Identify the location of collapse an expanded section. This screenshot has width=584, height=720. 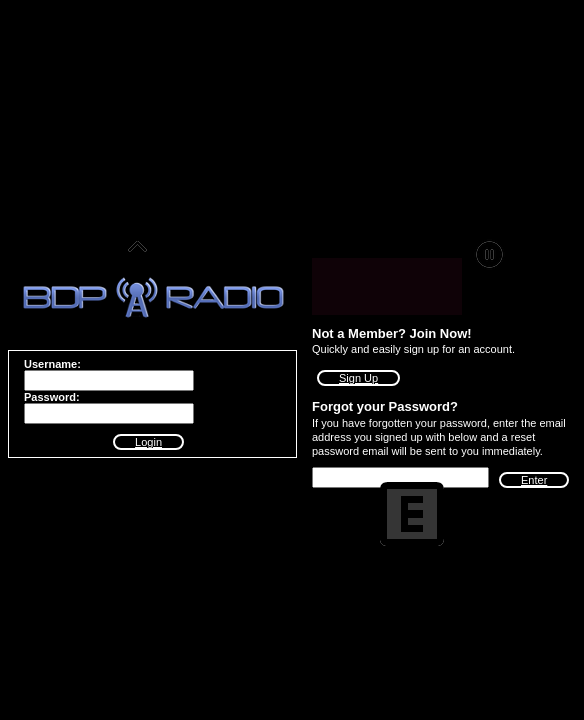
(137, 246).